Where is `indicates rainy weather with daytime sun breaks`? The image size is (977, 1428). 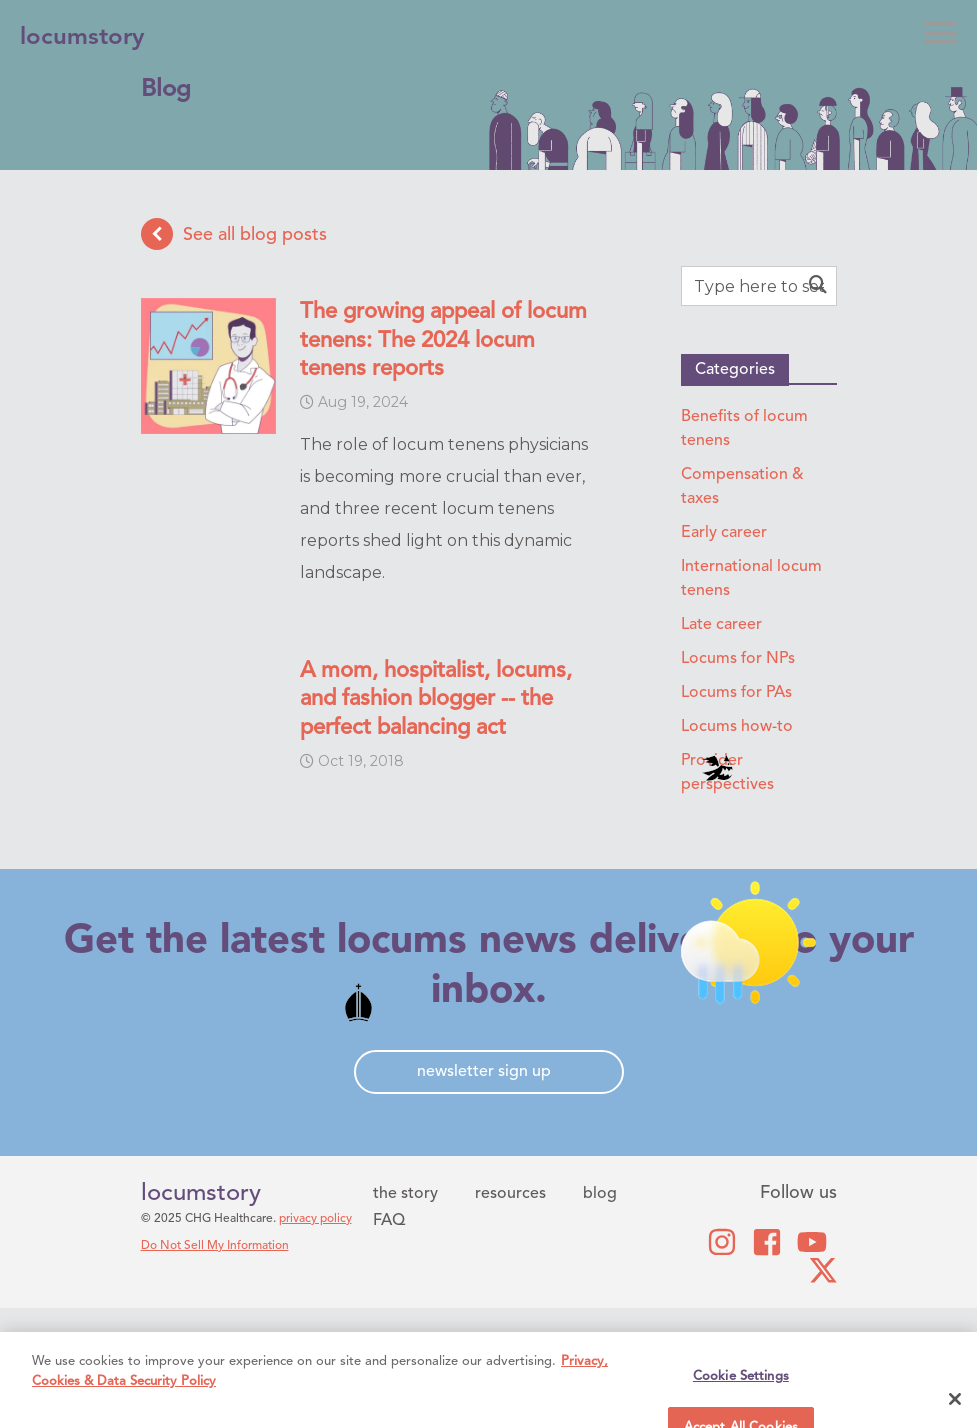
indicates rainy weather with daytime sun breaks is located at coordinates (748, 942).